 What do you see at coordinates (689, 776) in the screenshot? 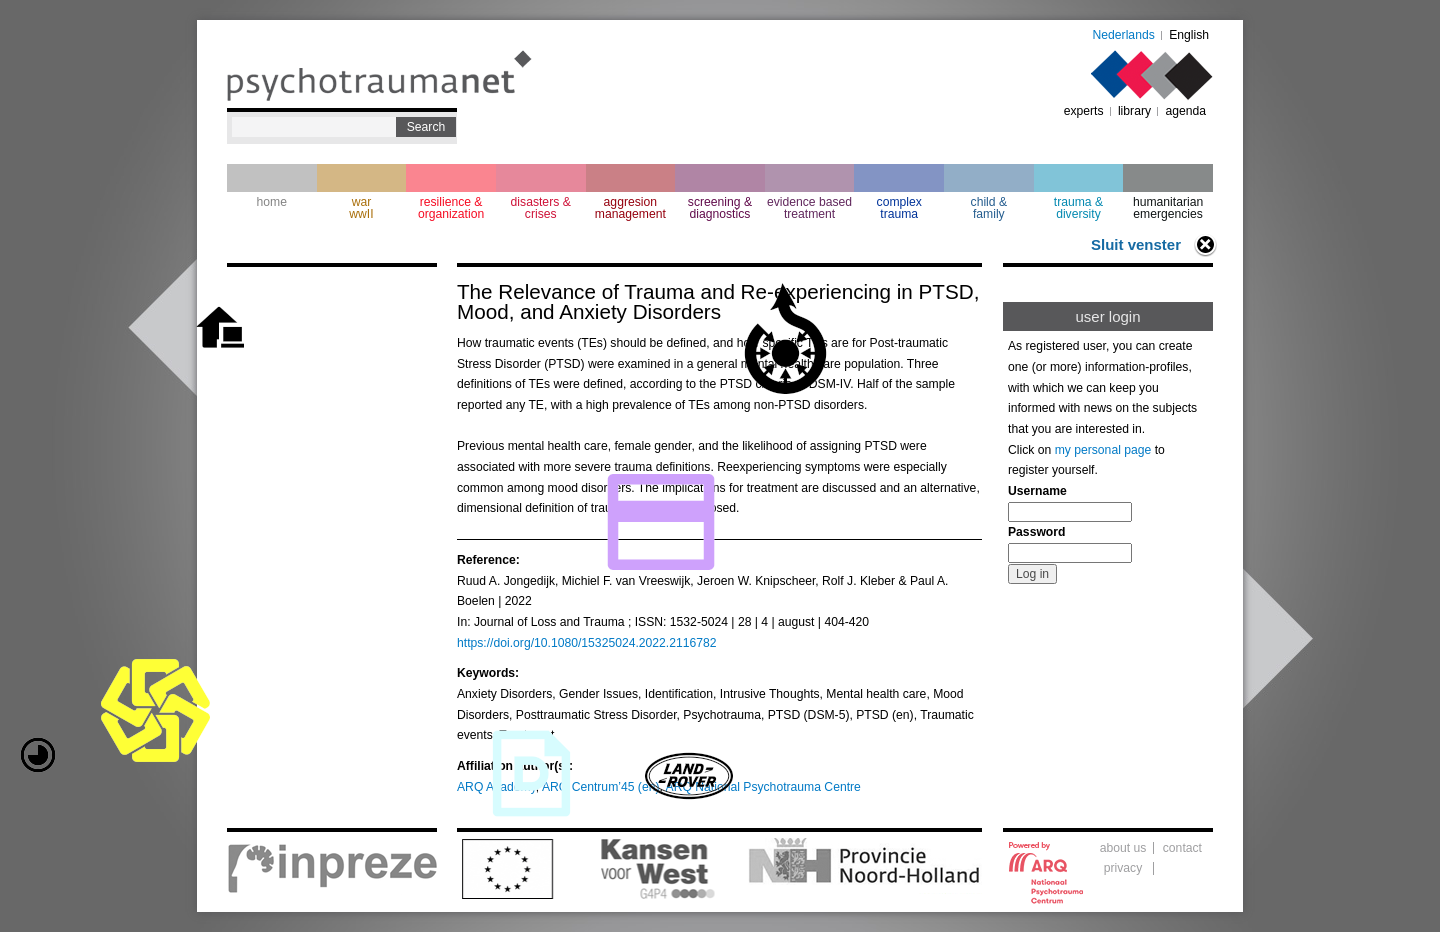
I see `land rover brand logo` at bounding box center [689, 776].